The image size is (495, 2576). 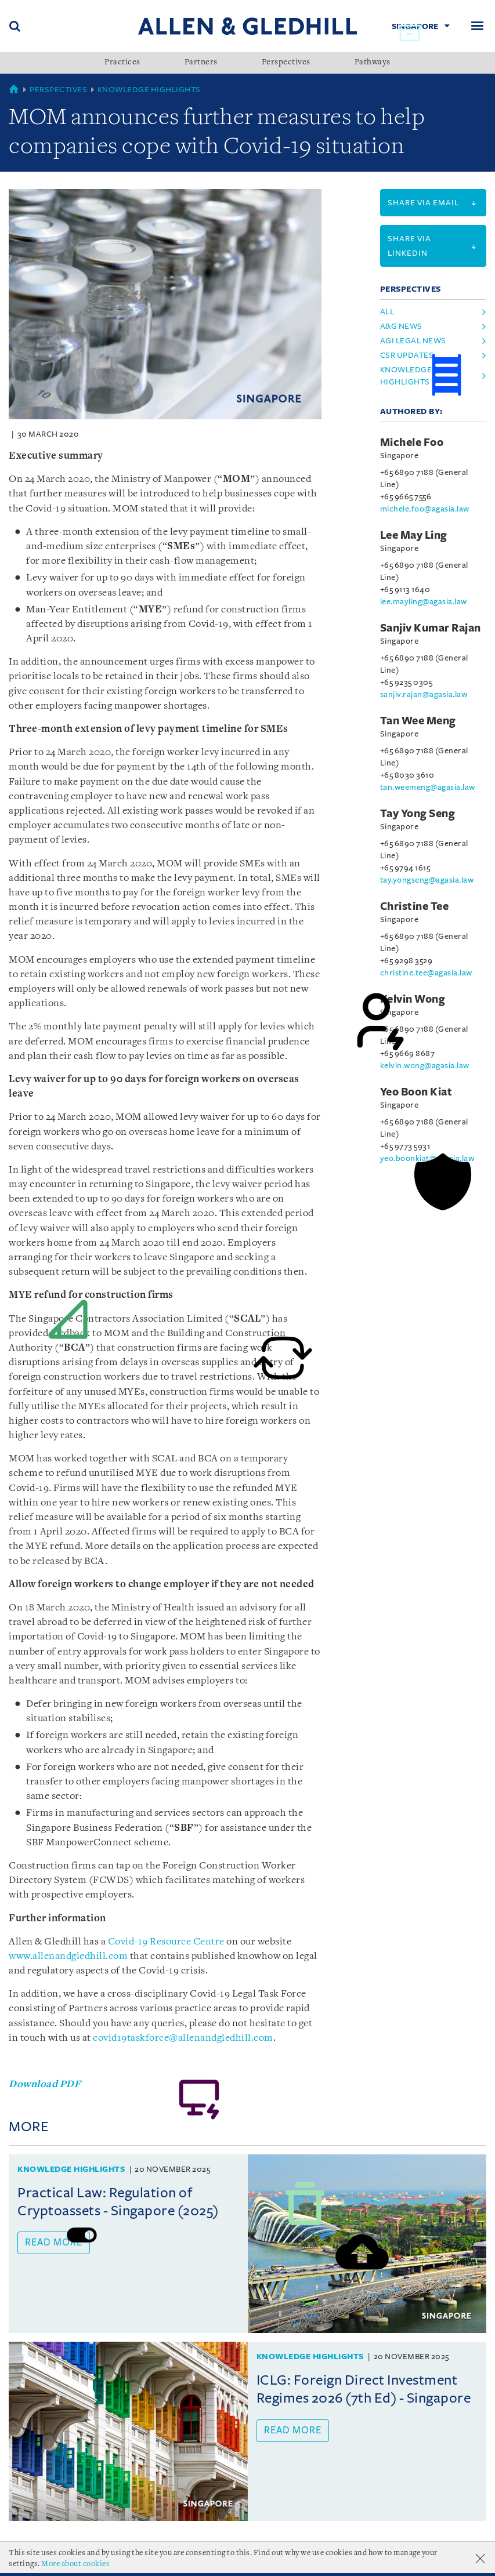 I want to click on access security settings, so click(x=443, y=1182).